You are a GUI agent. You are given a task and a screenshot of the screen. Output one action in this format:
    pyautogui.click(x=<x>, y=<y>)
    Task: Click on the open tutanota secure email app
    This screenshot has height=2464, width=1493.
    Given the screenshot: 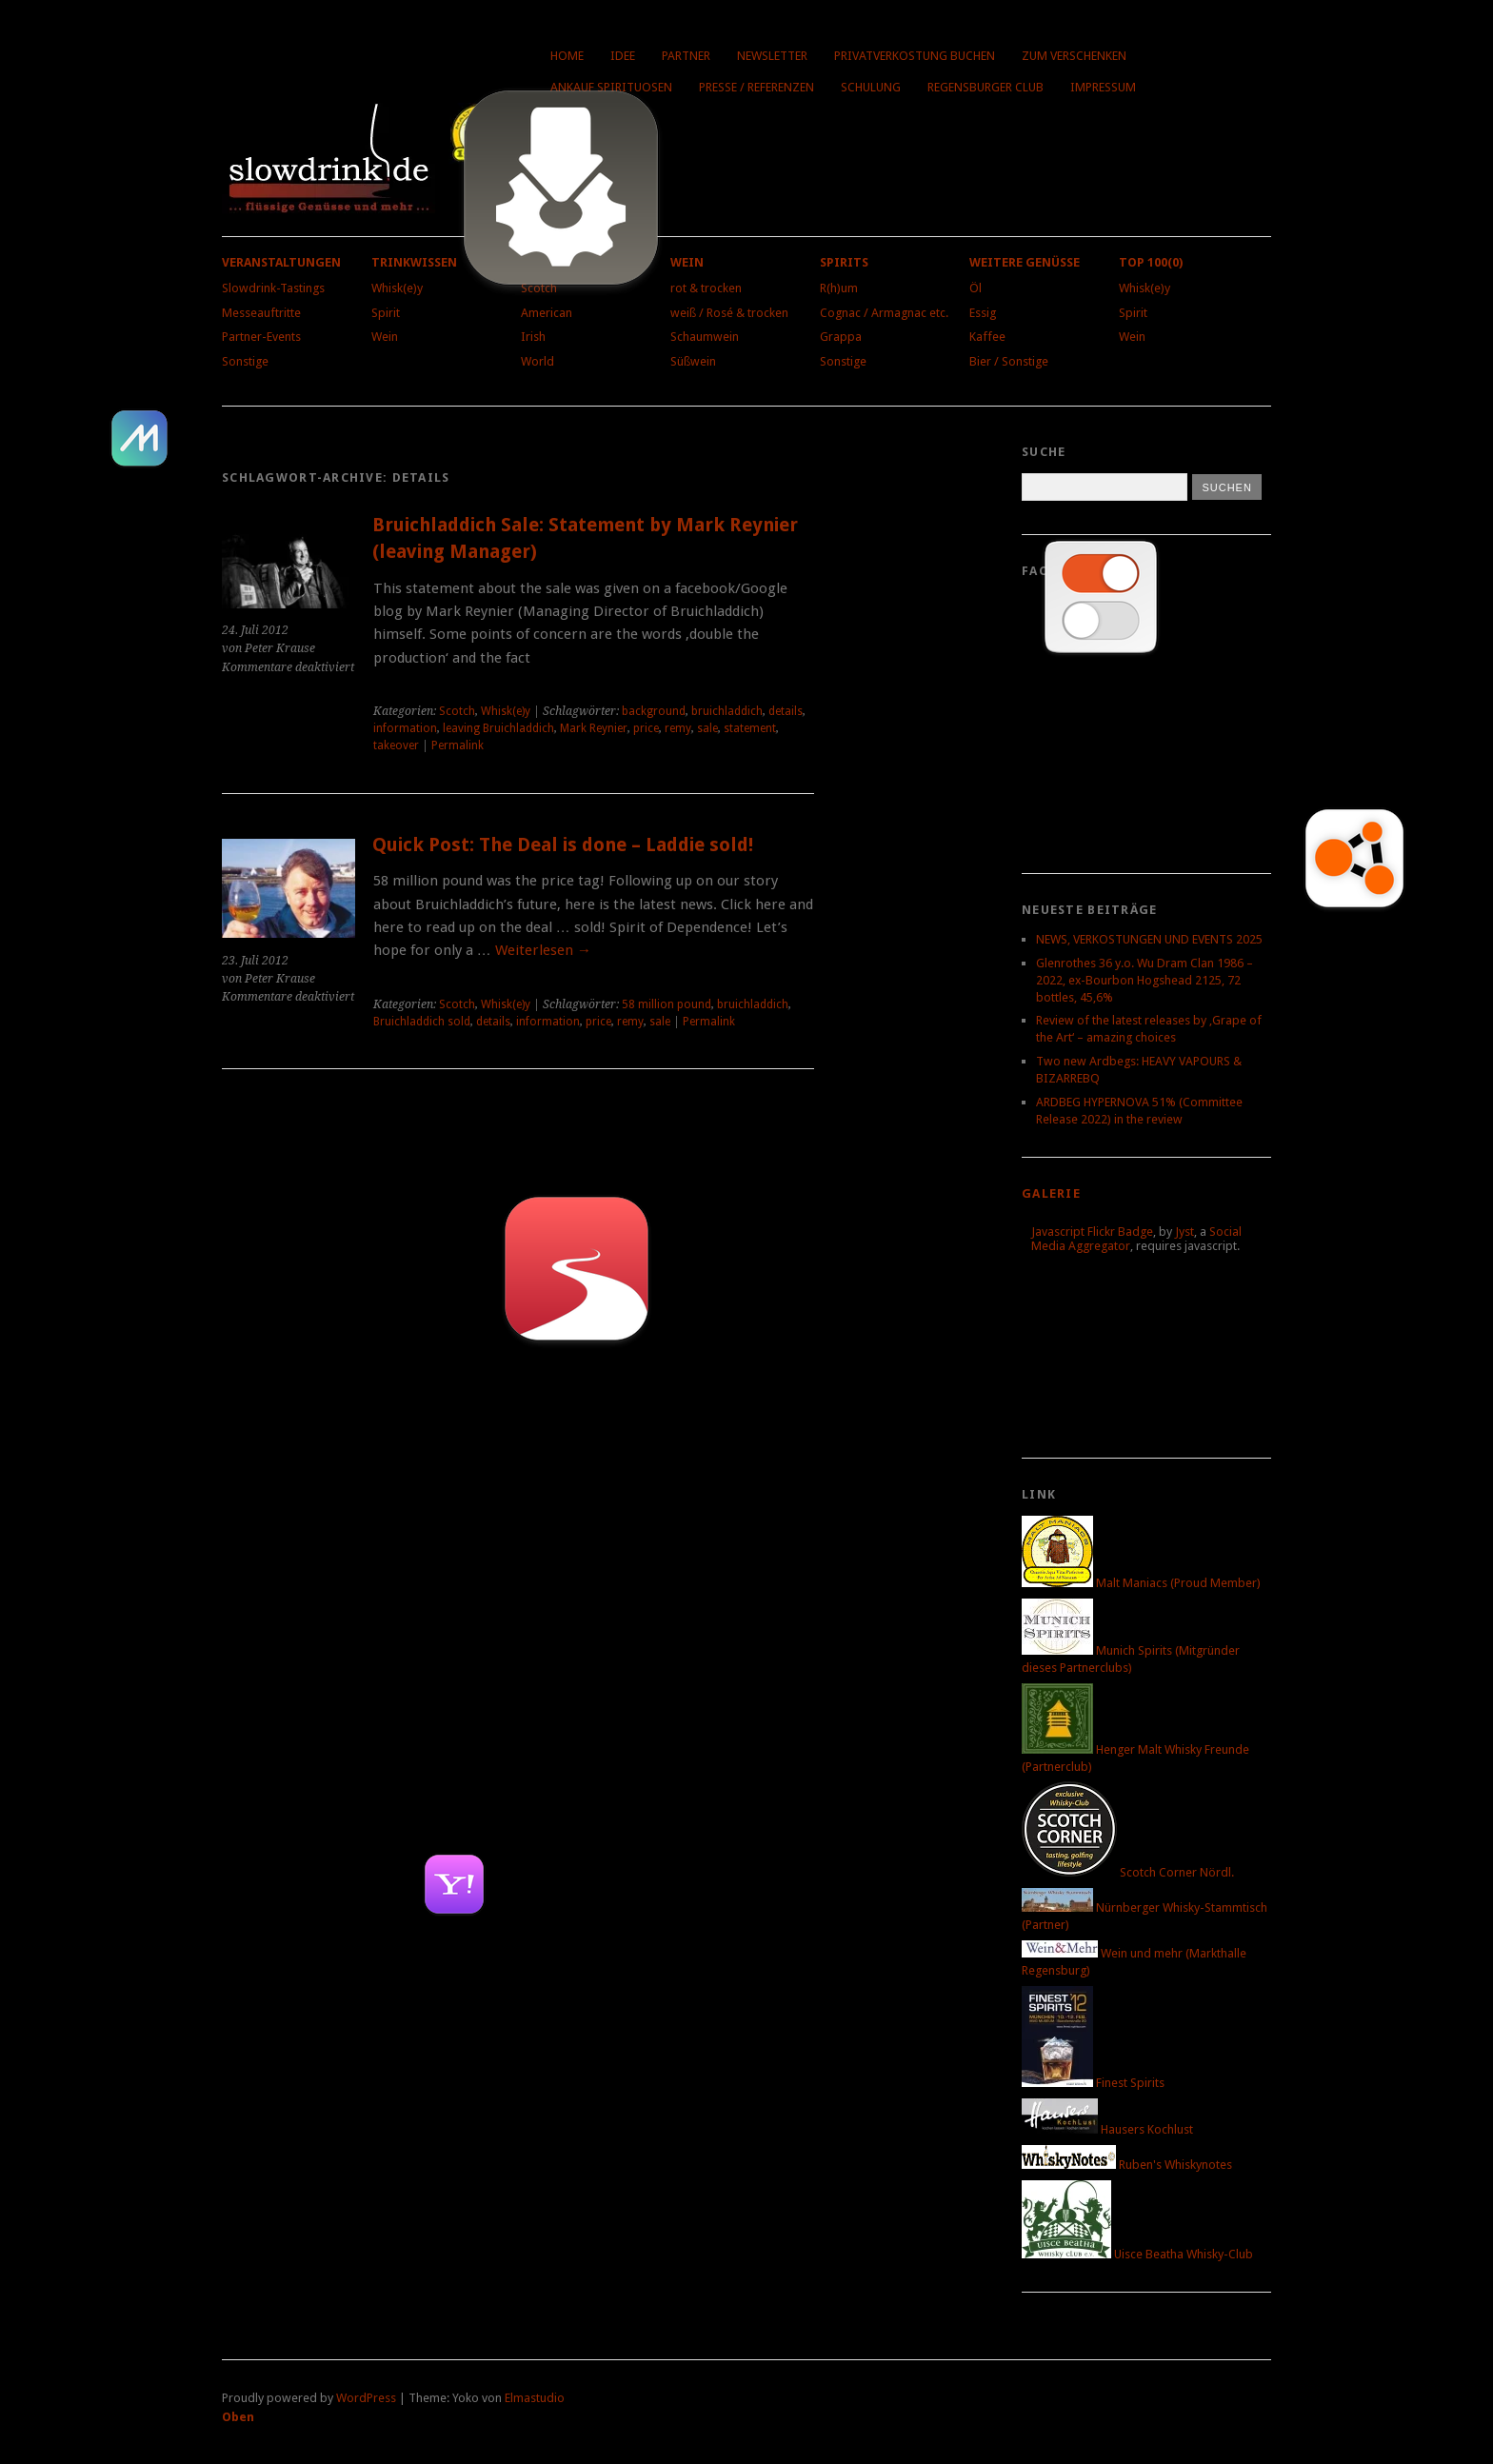 What is the action you would take?
    pyautogui.click(x=576, y=1268)
    